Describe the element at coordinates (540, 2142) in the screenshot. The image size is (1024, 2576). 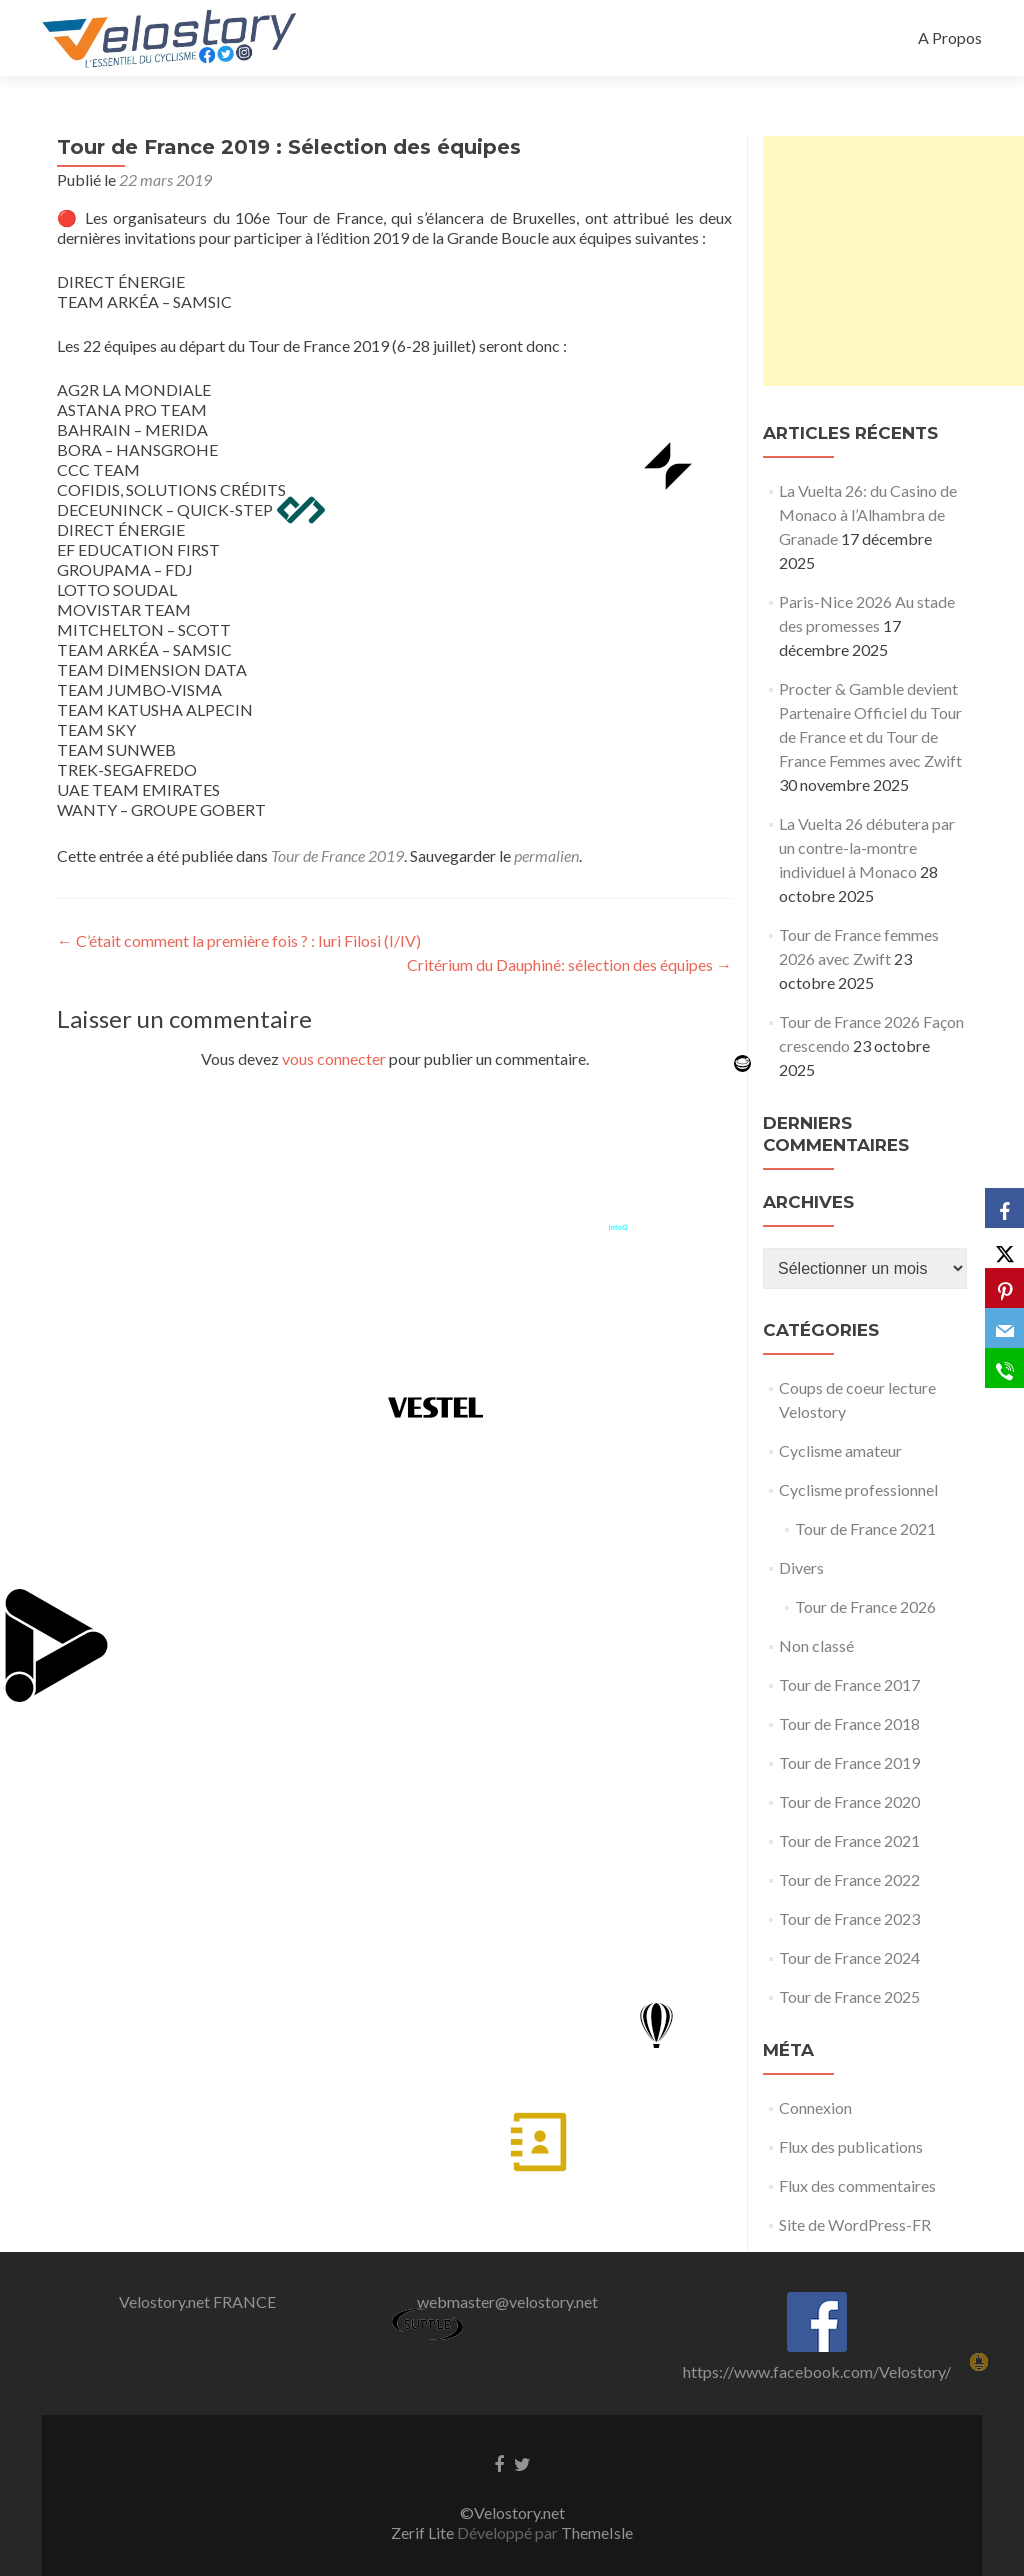
I see `open your contacts book` at that location.